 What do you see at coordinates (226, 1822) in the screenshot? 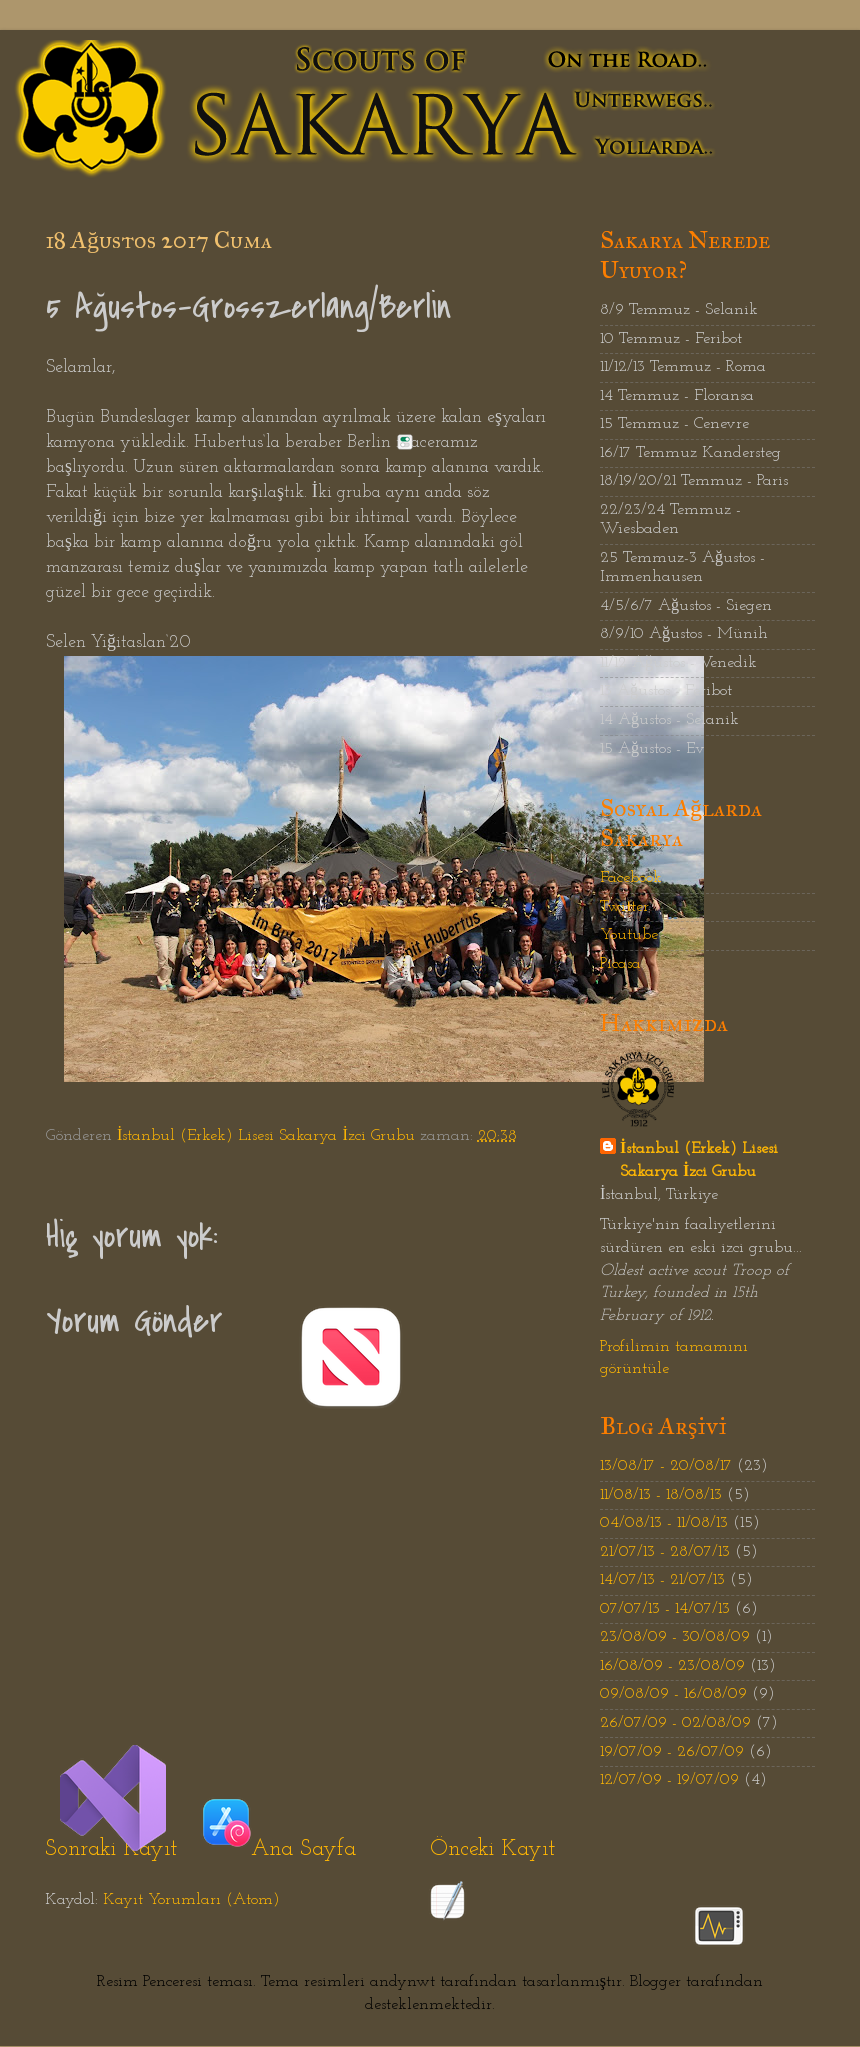
I see `open the debian software center` at bounding box center [226, 1822].